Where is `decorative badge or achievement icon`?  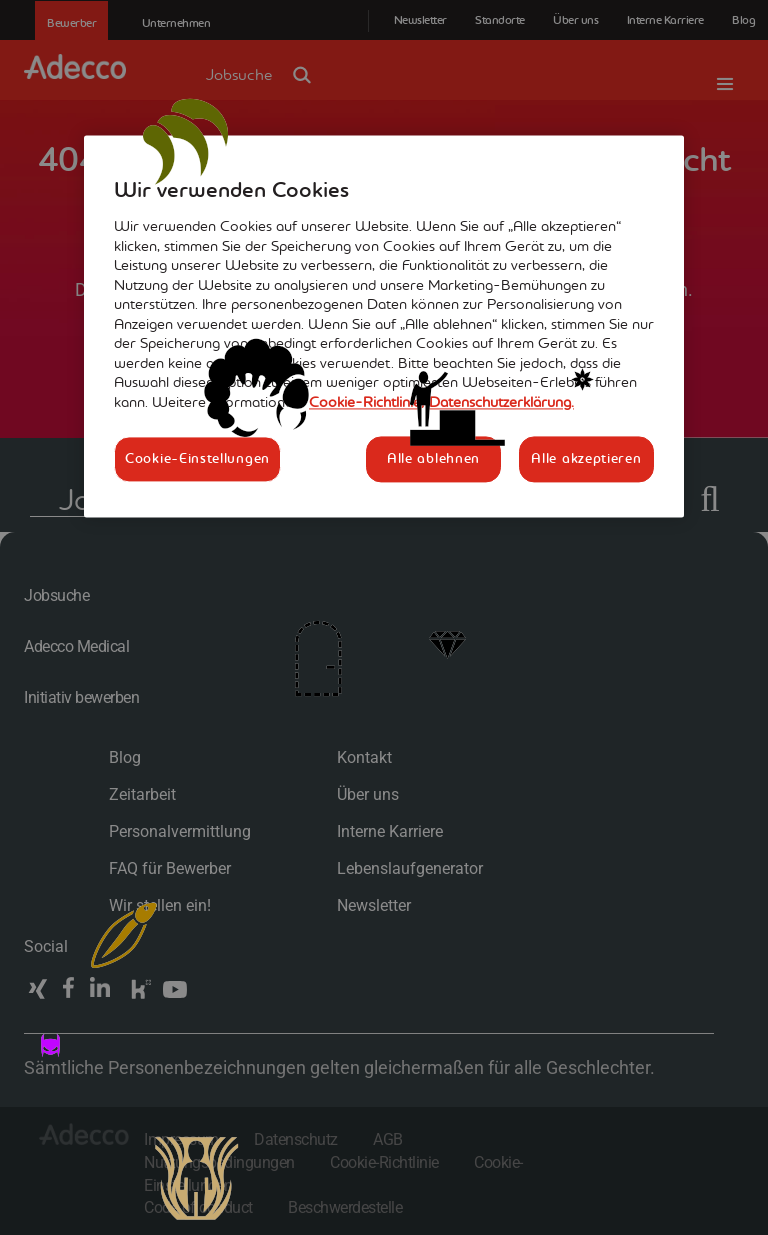 decorative badge or achievement icon is located at coordinates (582, 379).